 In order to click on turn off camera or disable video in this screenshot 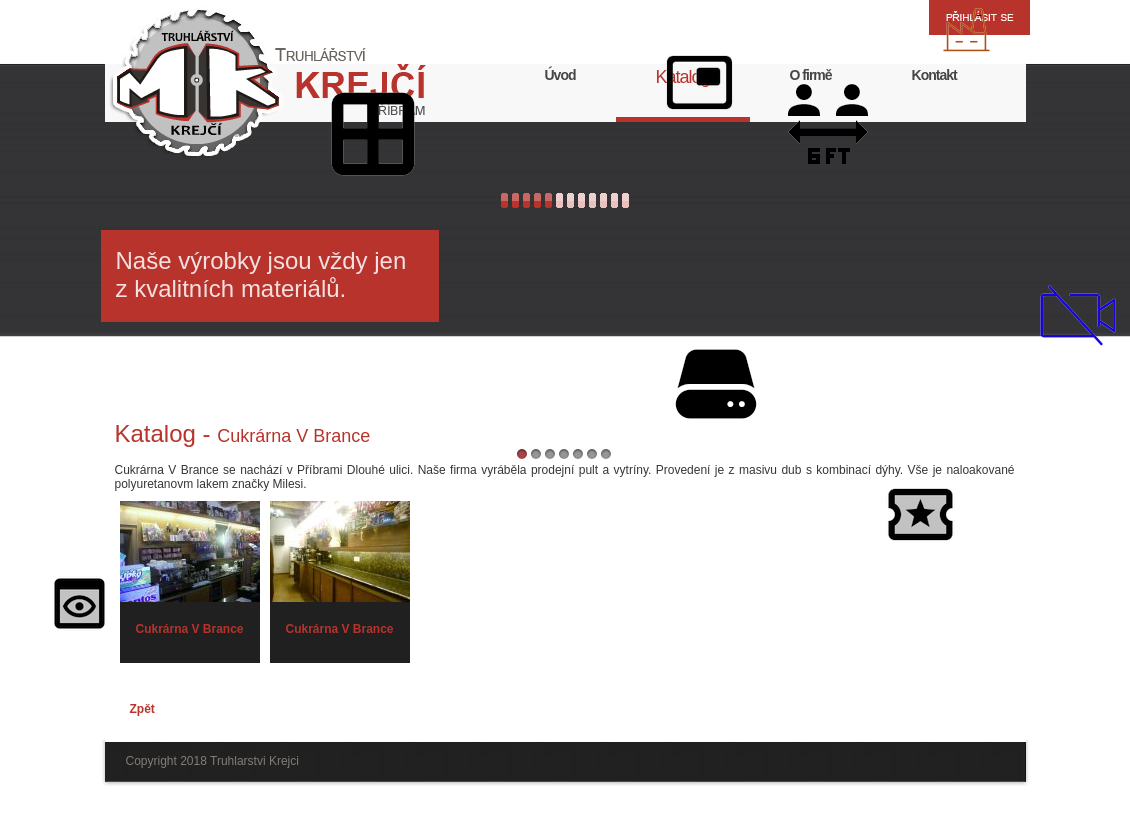, I will do `click(1075, 315)`.